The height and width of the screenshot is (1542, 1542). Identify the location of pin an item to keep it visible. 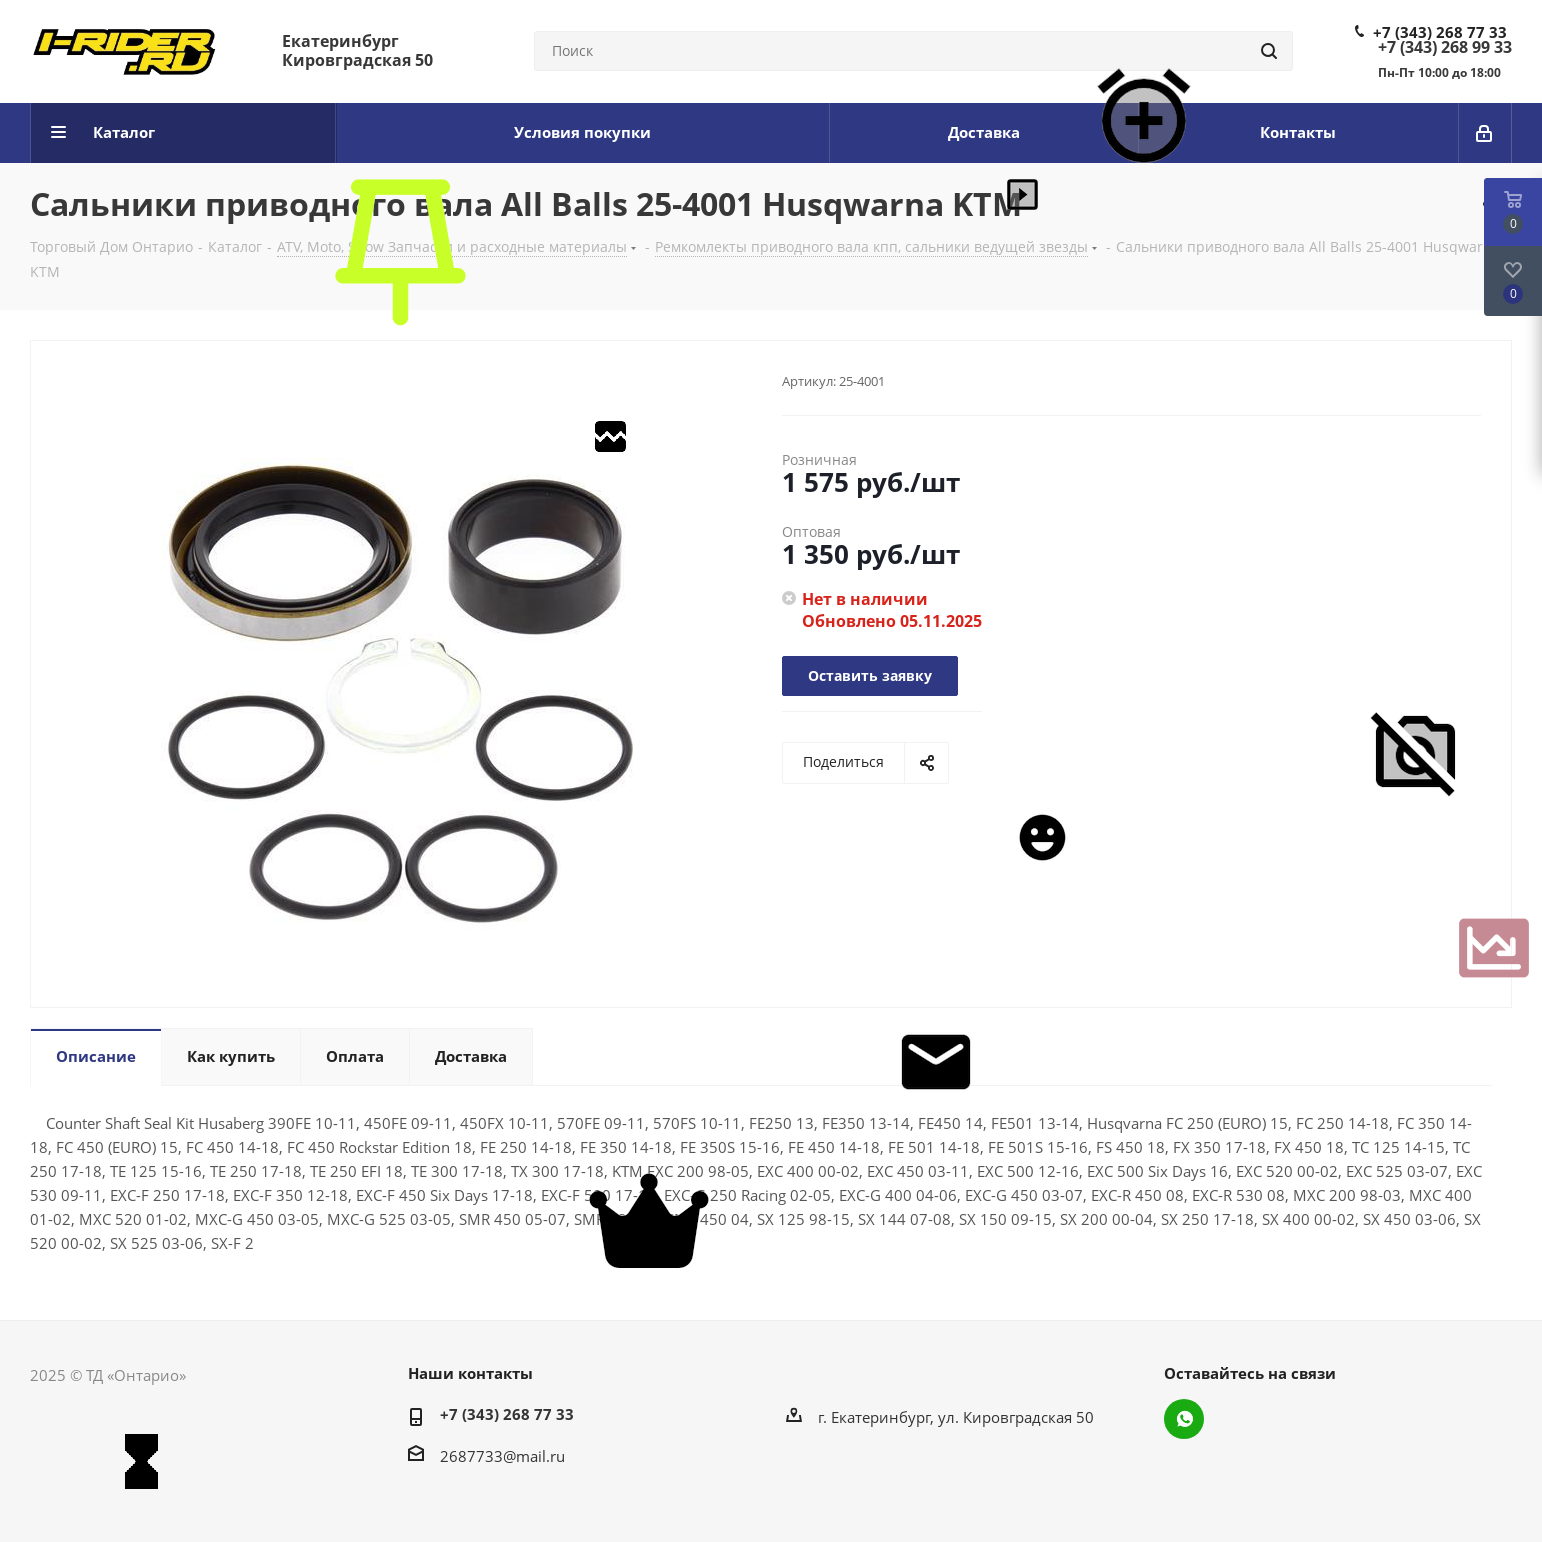
(400, 244).